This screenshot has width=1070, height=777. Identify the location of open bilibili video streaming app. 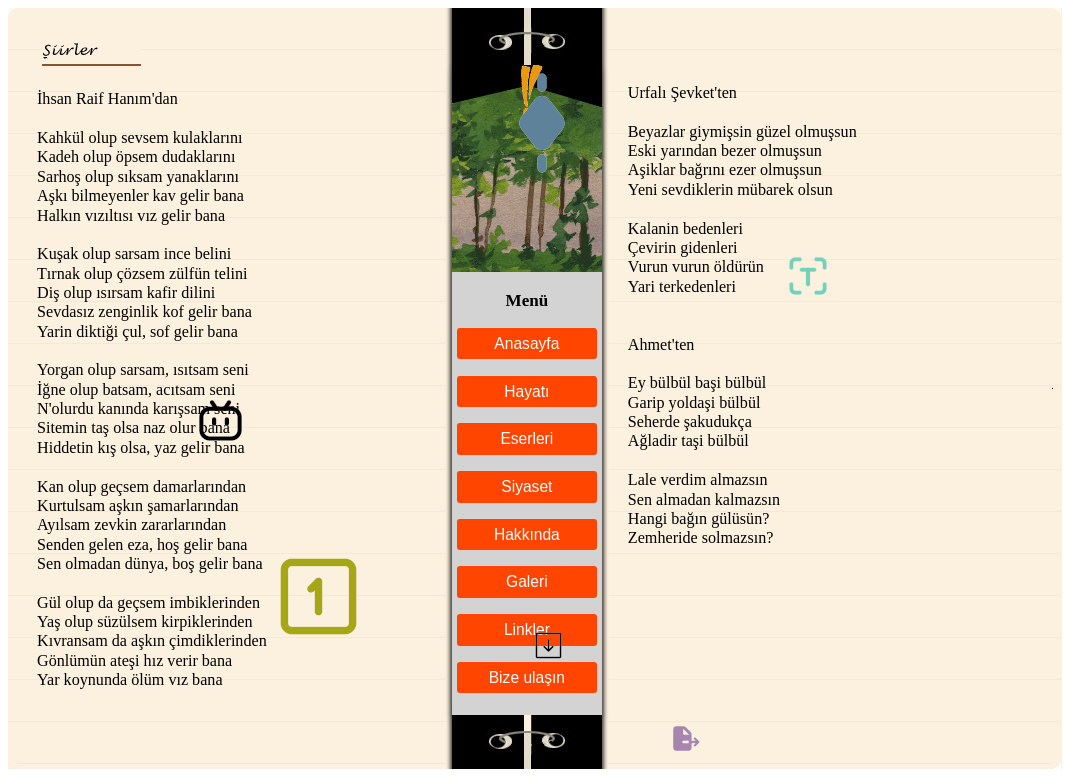
(220, 421).